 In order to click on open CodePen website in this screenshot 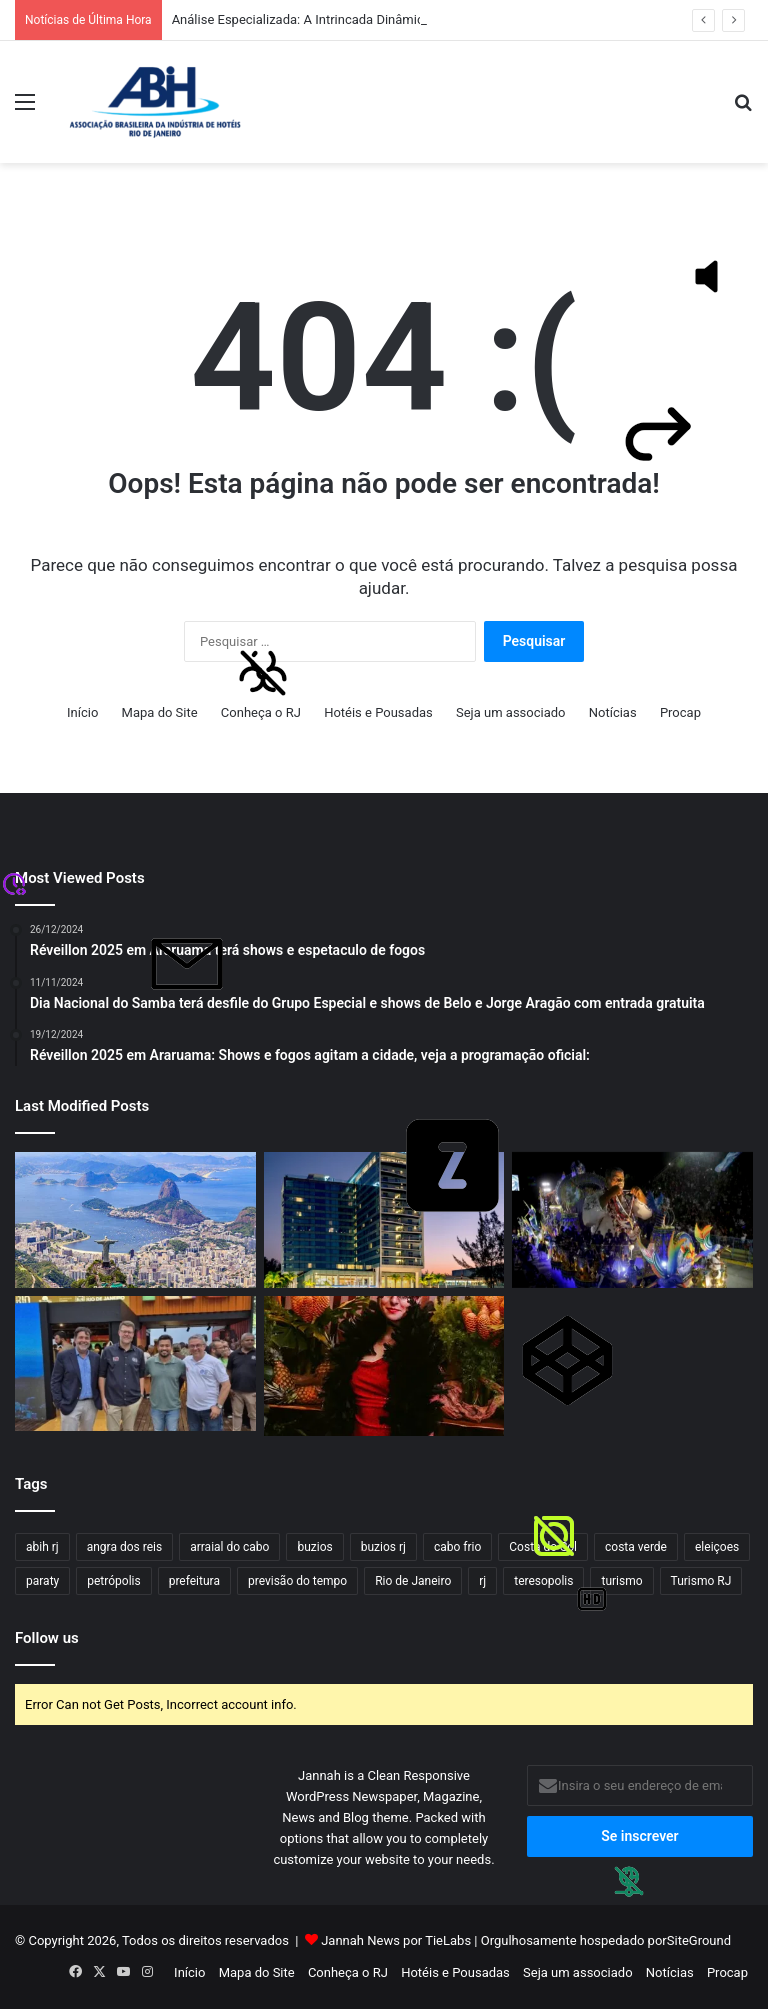, I will do `click(567, 1360)`.